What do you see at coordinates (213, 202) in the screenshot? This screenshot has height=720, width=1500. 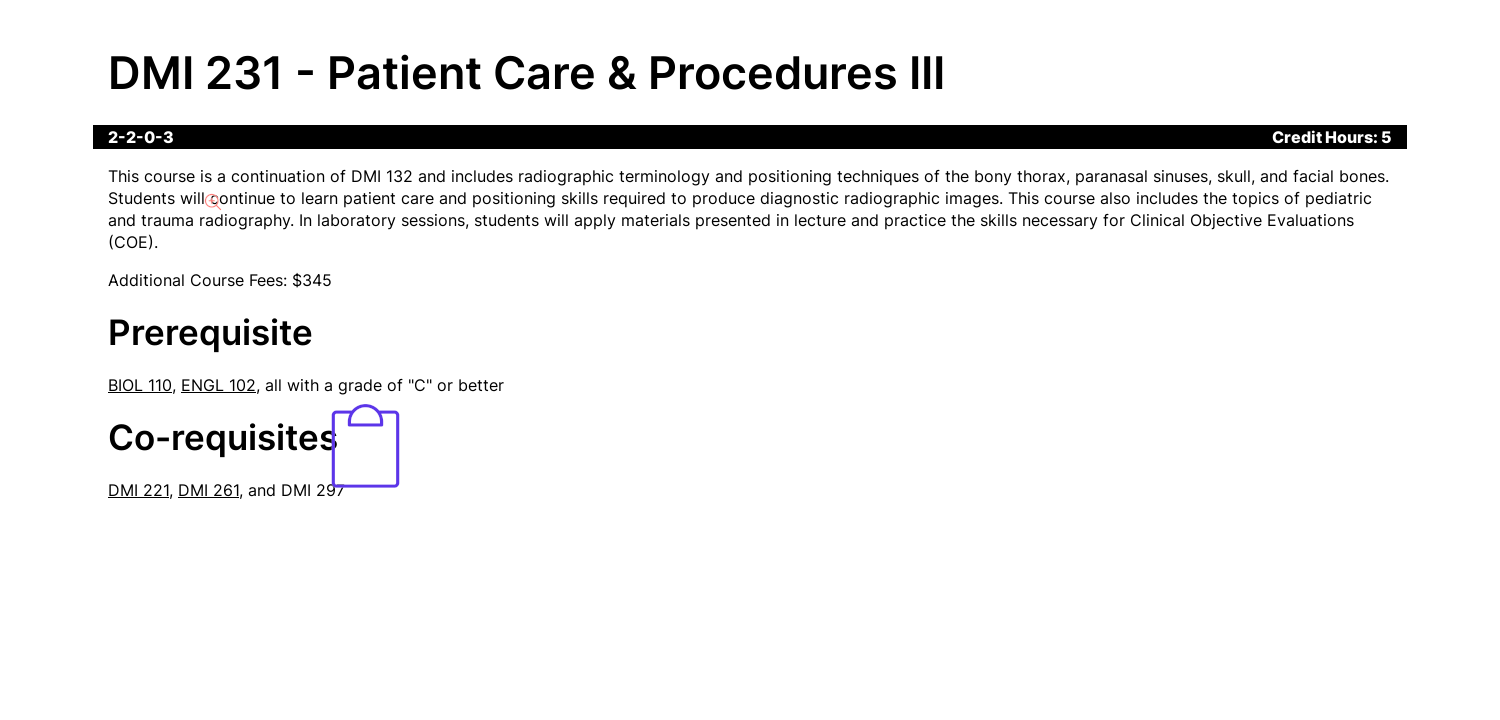 I see `zoom in on content` at bounding box center [213, 202].